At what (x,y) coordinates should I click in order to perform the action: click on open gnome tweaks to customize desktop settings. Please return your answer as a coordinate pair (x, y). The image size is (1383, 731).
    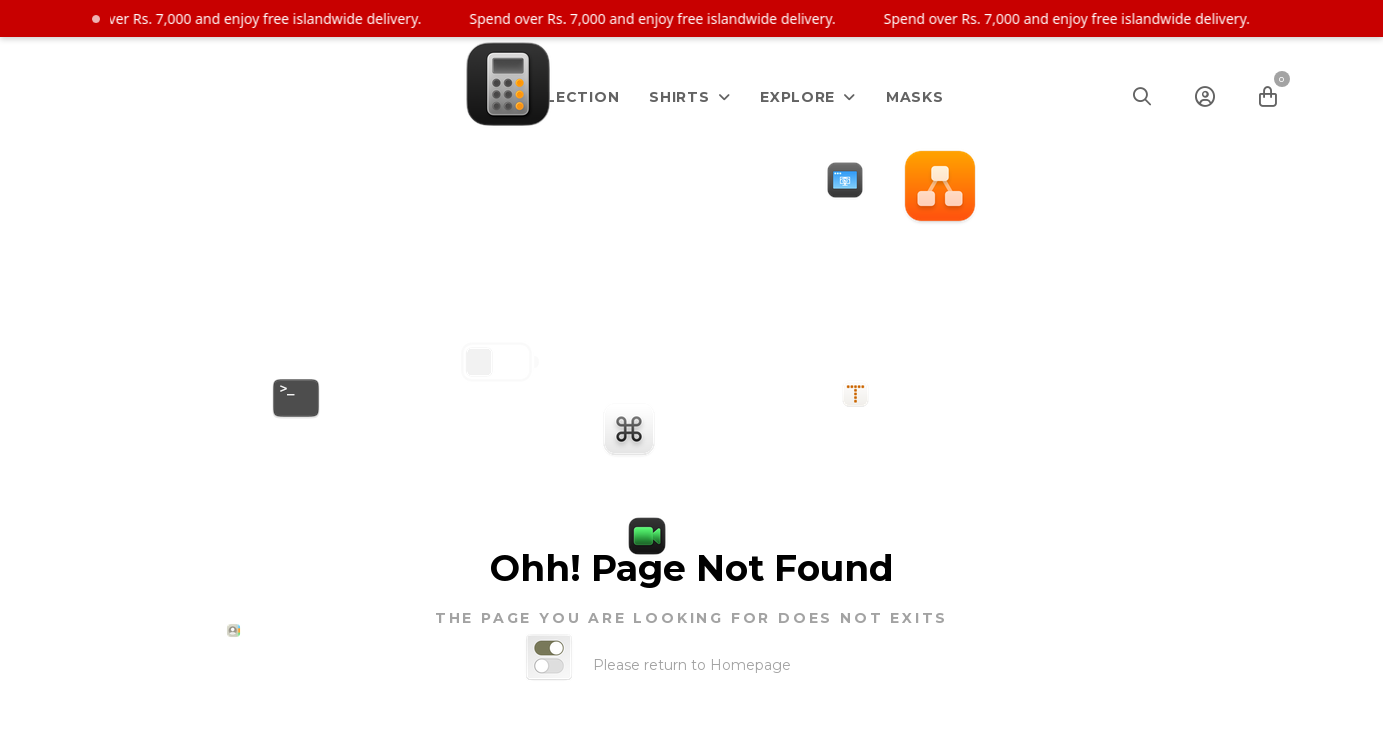
    Looking at the image, I should click on (549, 657).